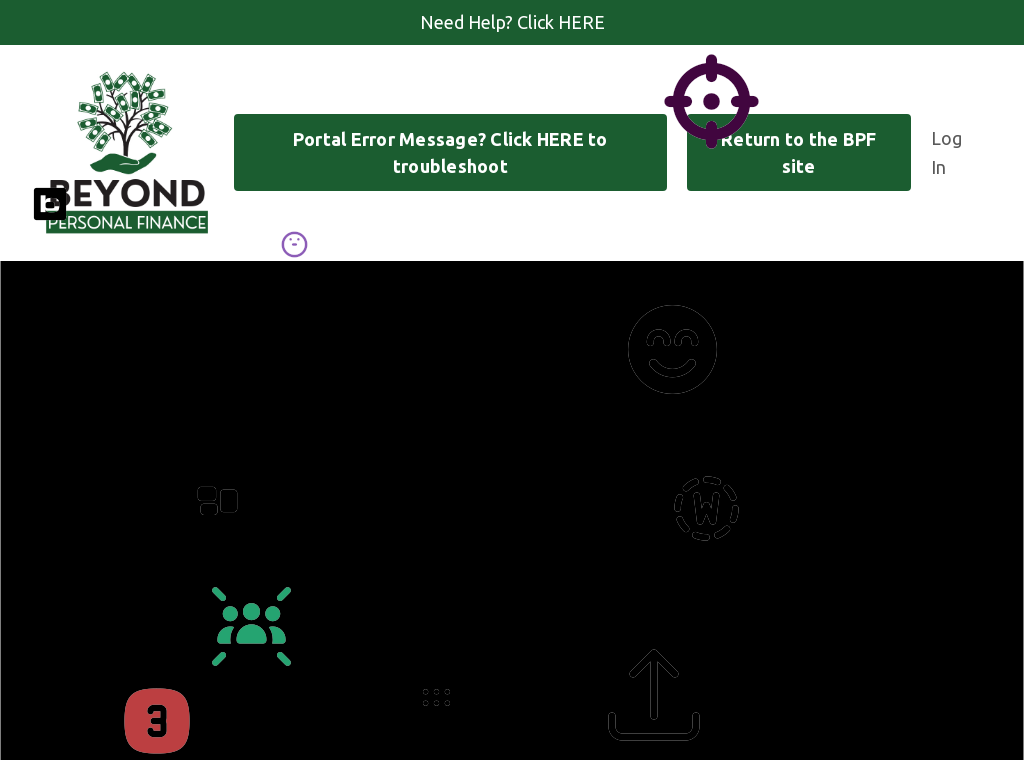  What do you see at coordinates (50, 204) in the screenshot?
I see `bimobject logo` at bounding box center [50, 204].